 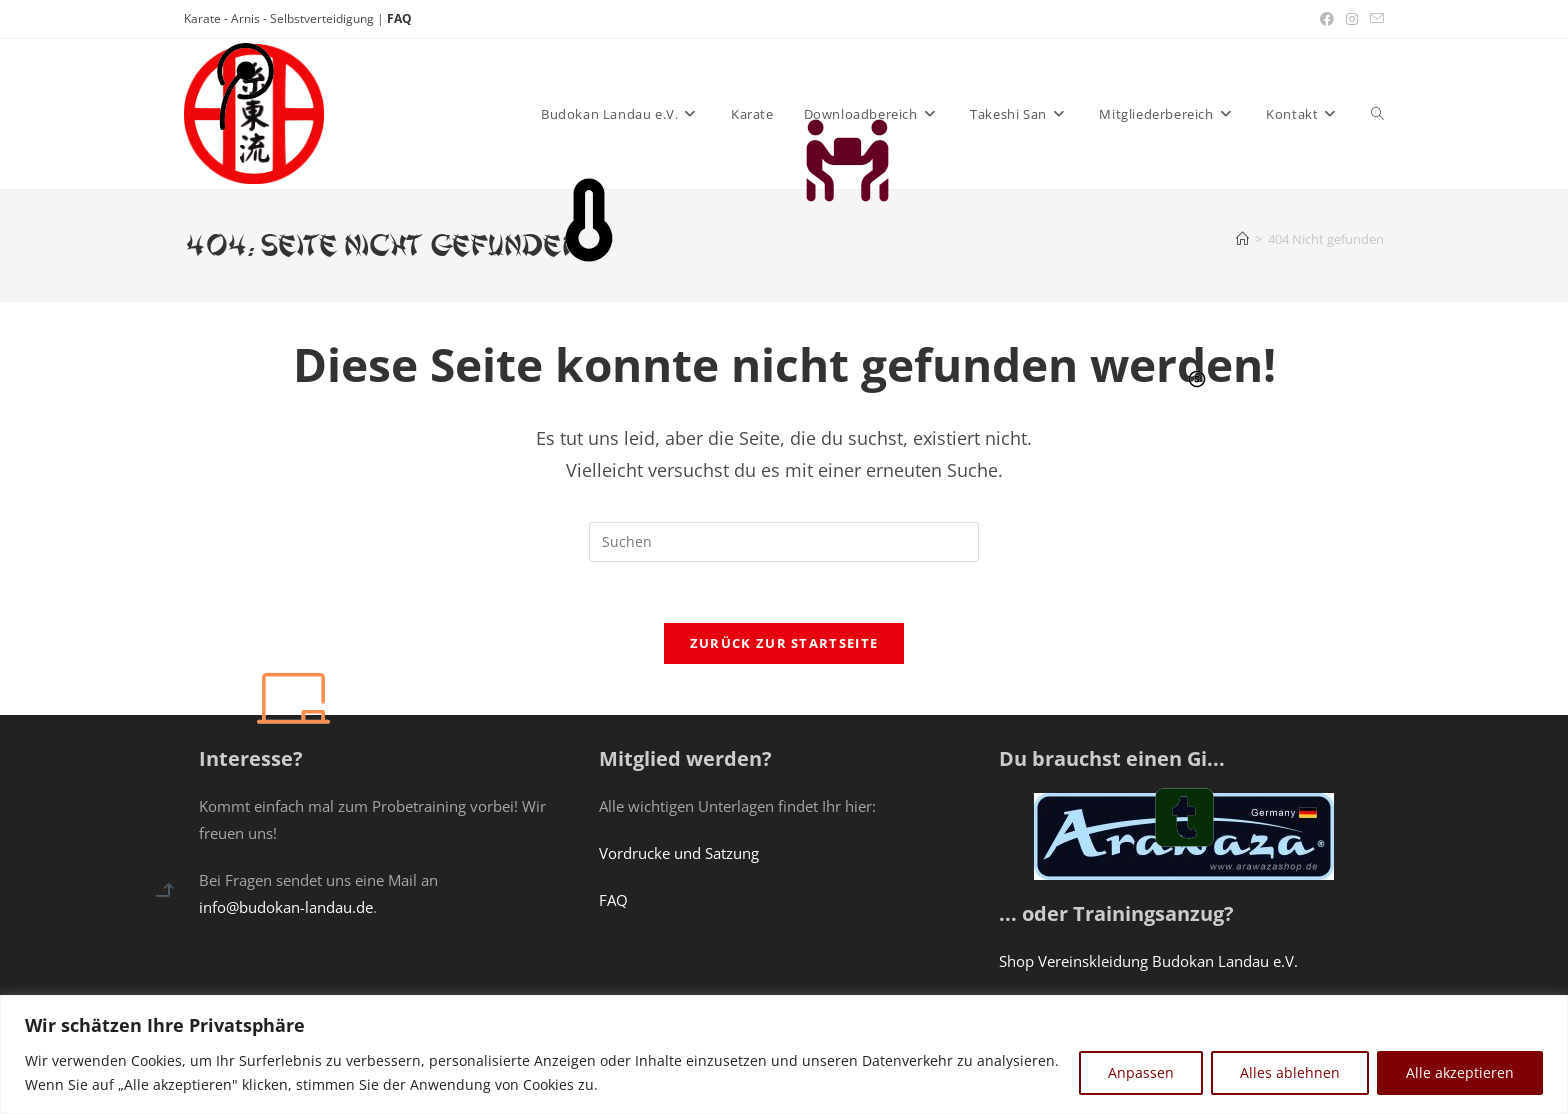 What do you see at coordinates (589, 220) in the screenshot?
I see `indicates high temperature or maximum heat level` at bounding box center [589, 220].